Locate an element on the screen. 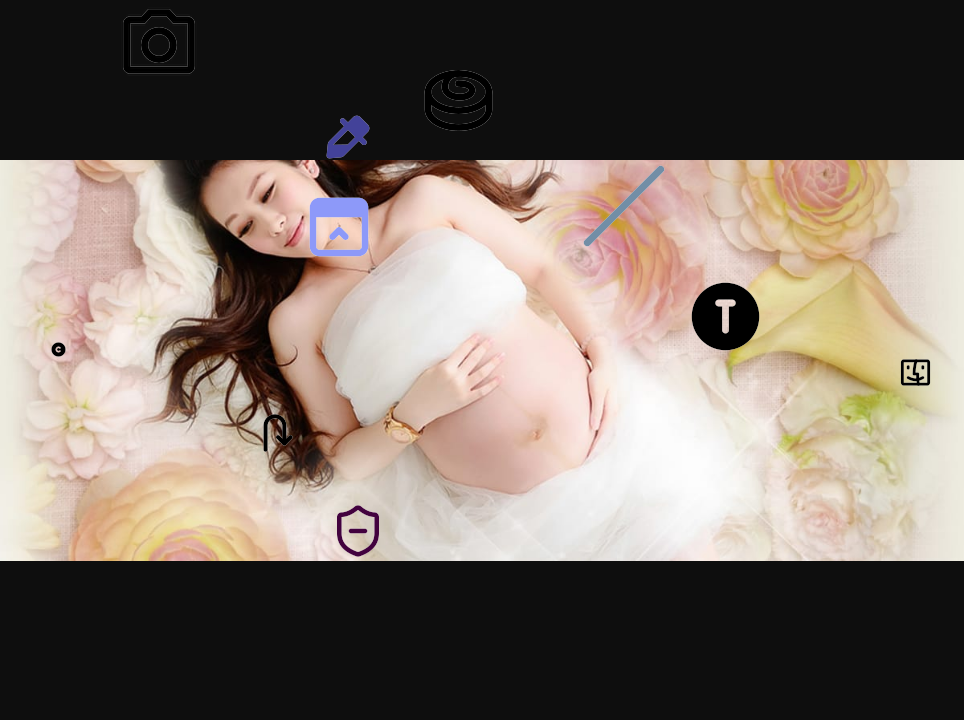  indicates text or typography settings is located at coordinates (725, 316).